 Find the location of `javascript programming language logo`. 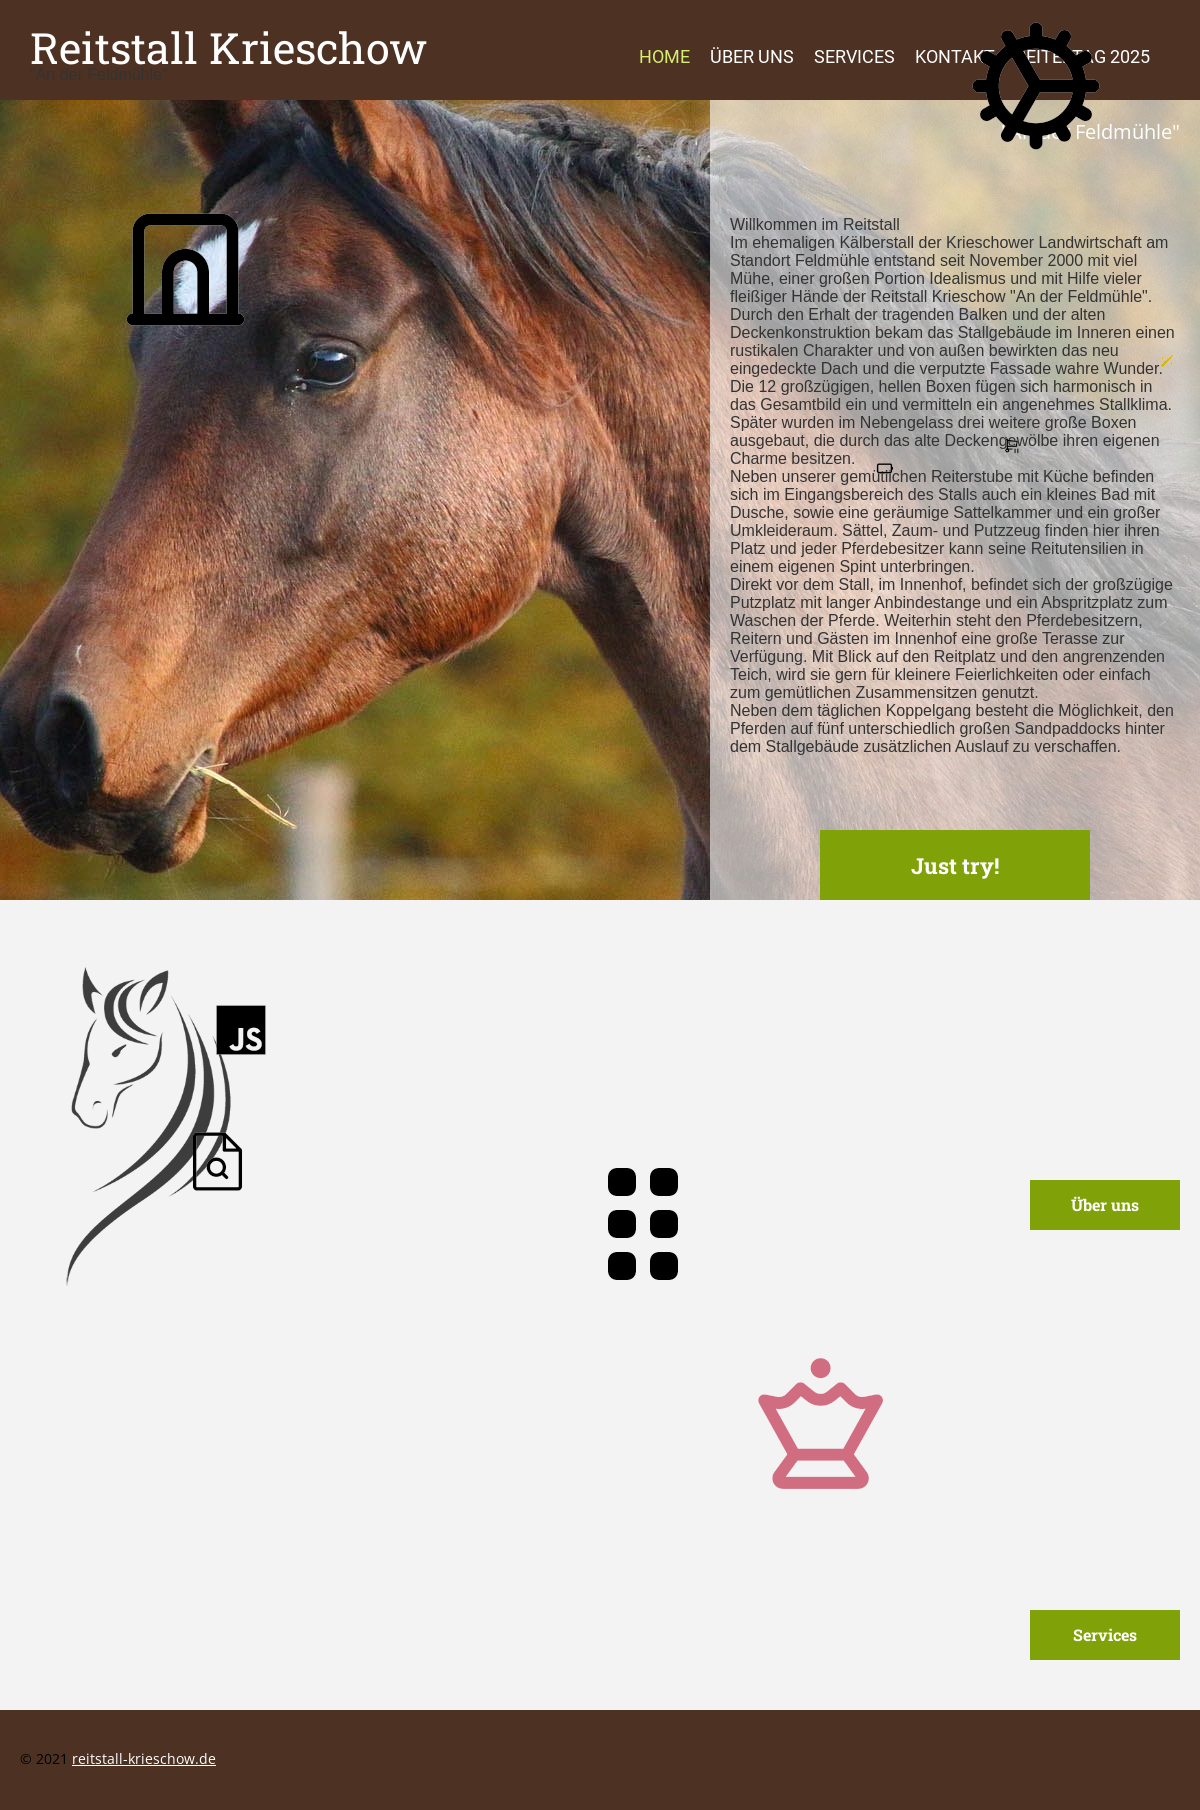

javascript programming language logo is located at coordinates (241, 1030).